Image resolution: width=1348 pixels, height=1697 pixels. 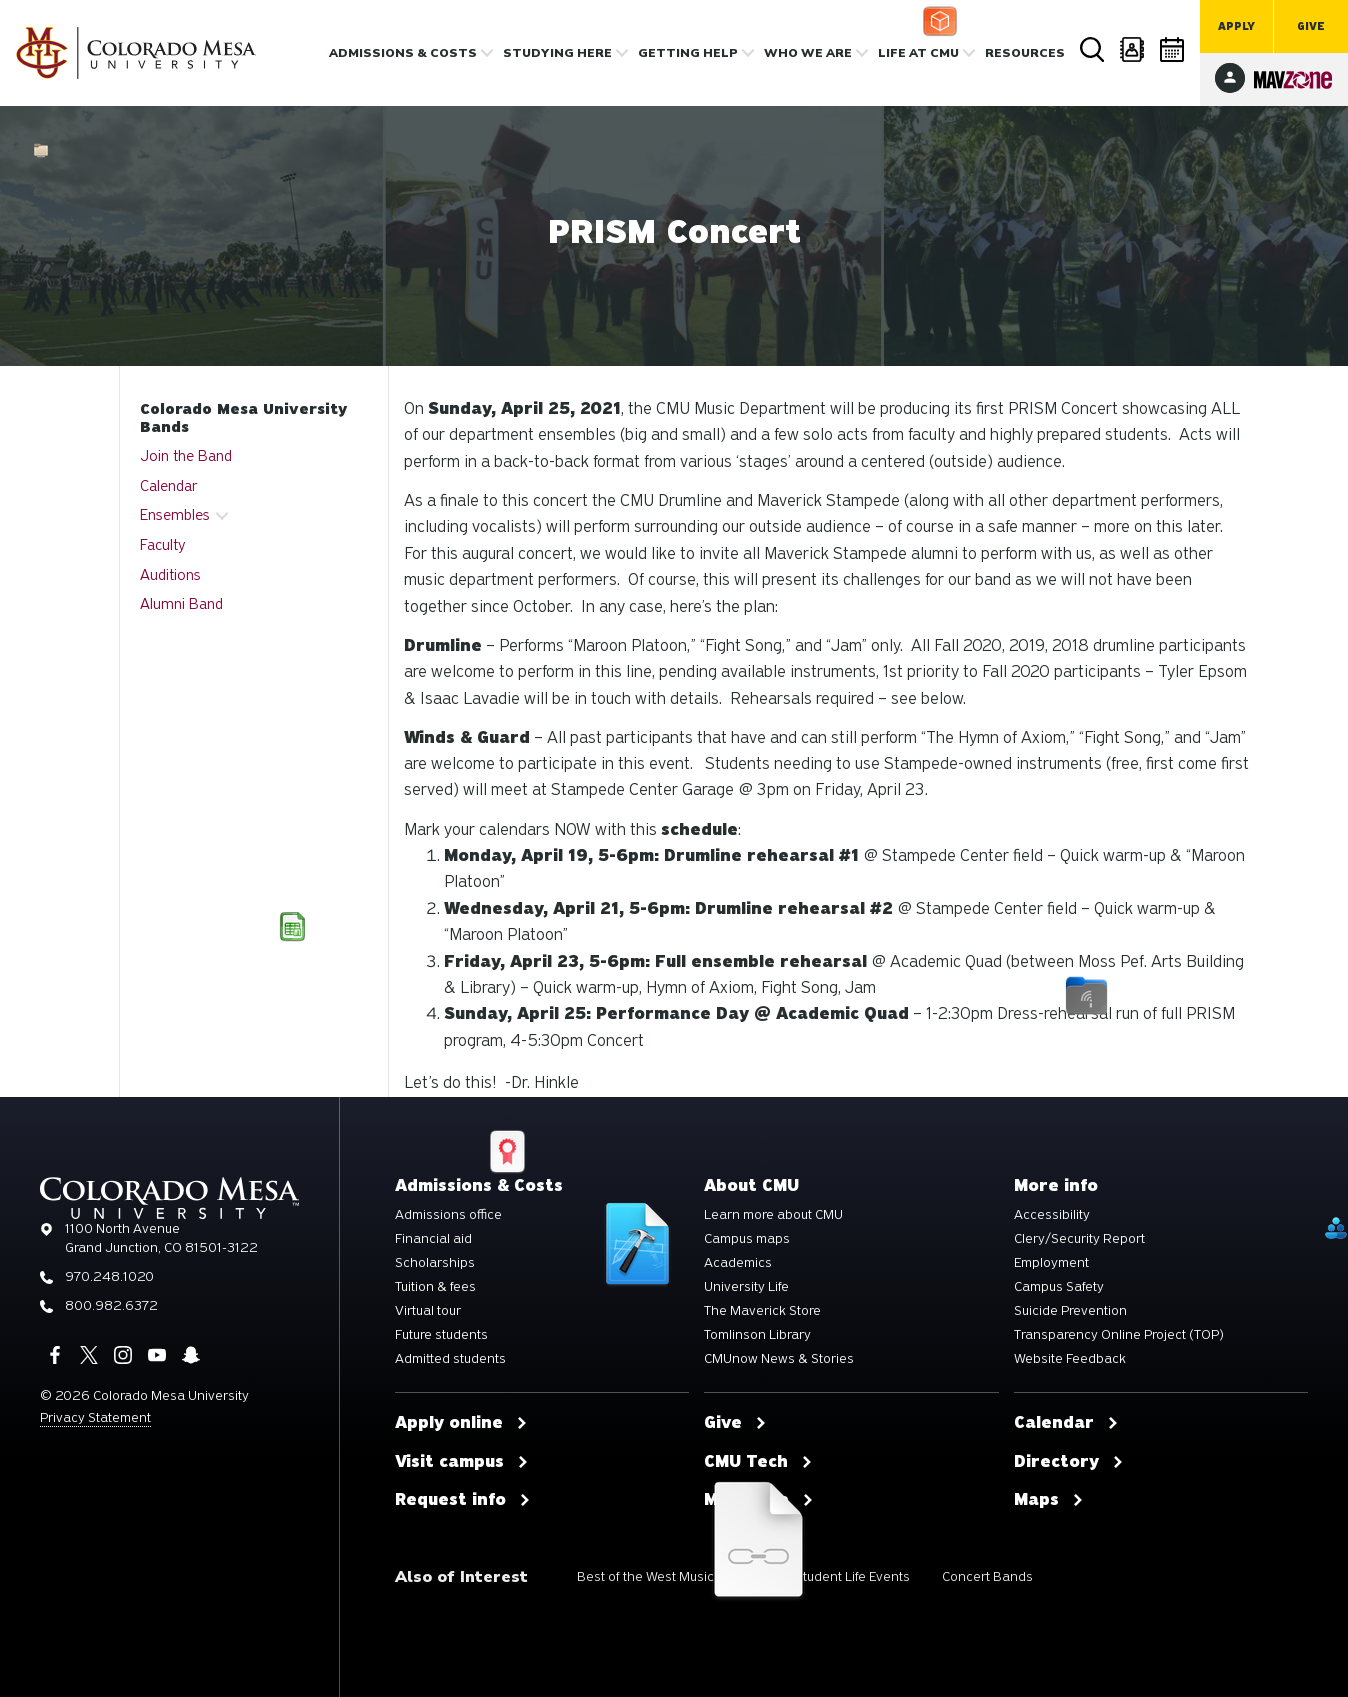 What do you see at coordinates (1086, 995) in the screenshot?
I see `open insync cloud sync folder` at bounding box center [1086, 995].